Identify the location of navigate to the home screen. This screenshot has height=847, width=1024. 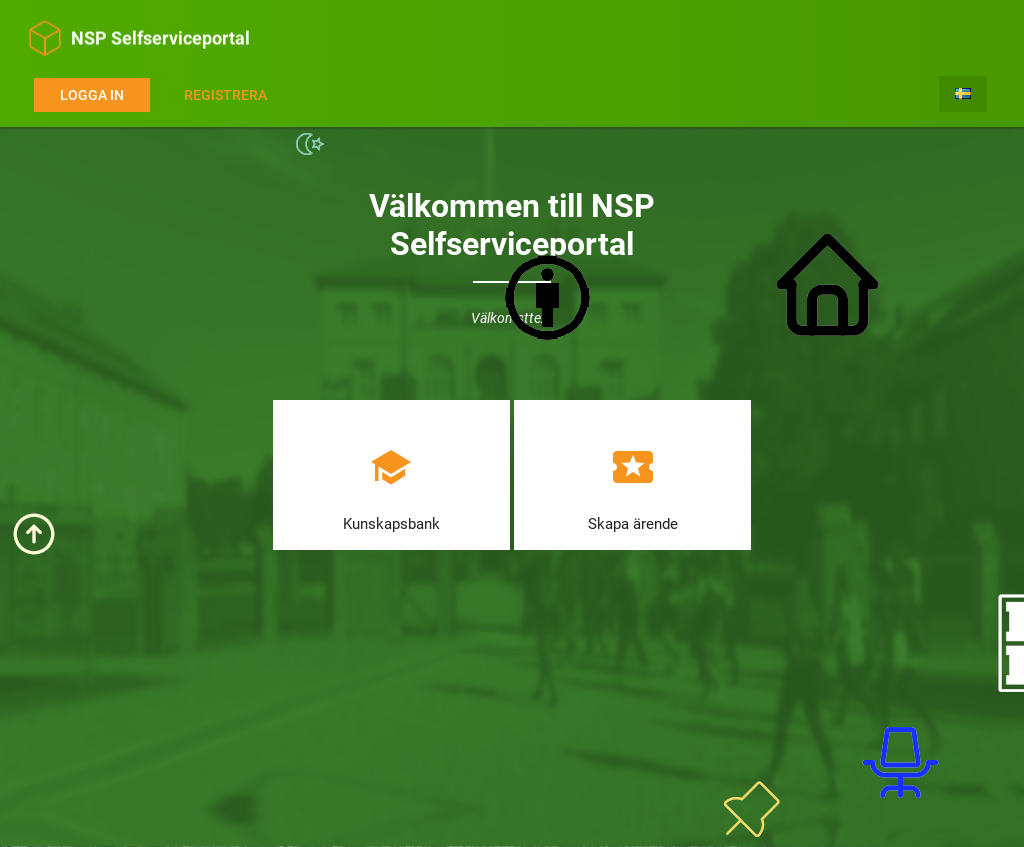
(827, 284).